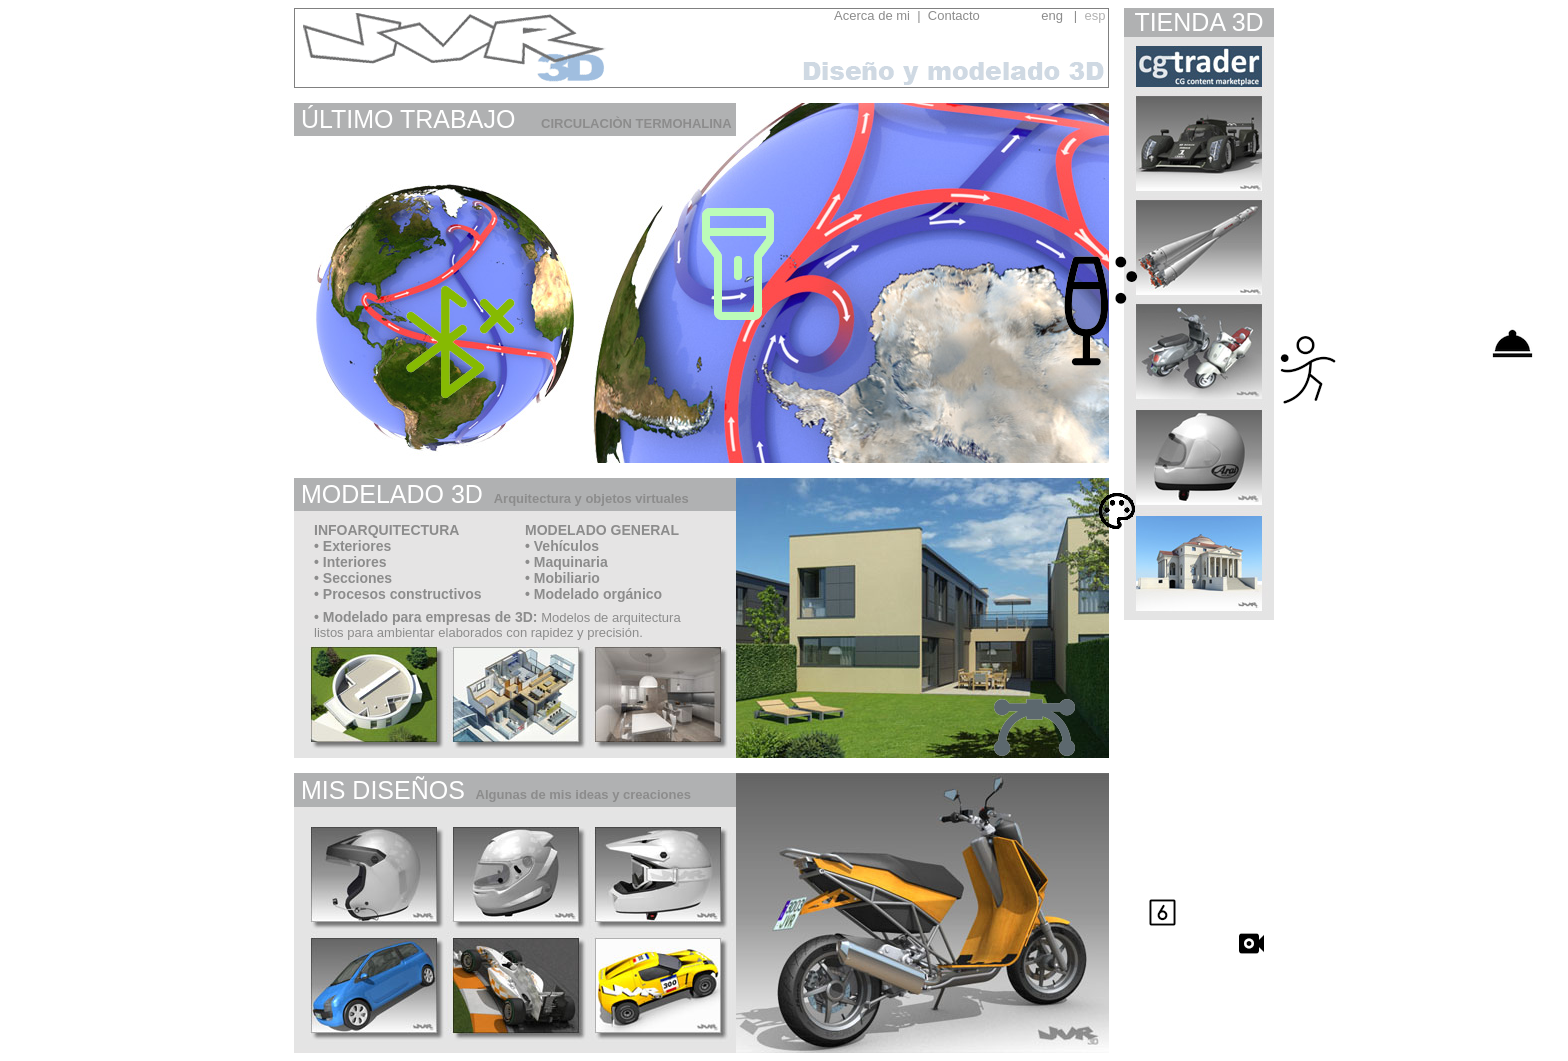  I want to click on celebrate an achievement or milestone, so click(1090, 311).